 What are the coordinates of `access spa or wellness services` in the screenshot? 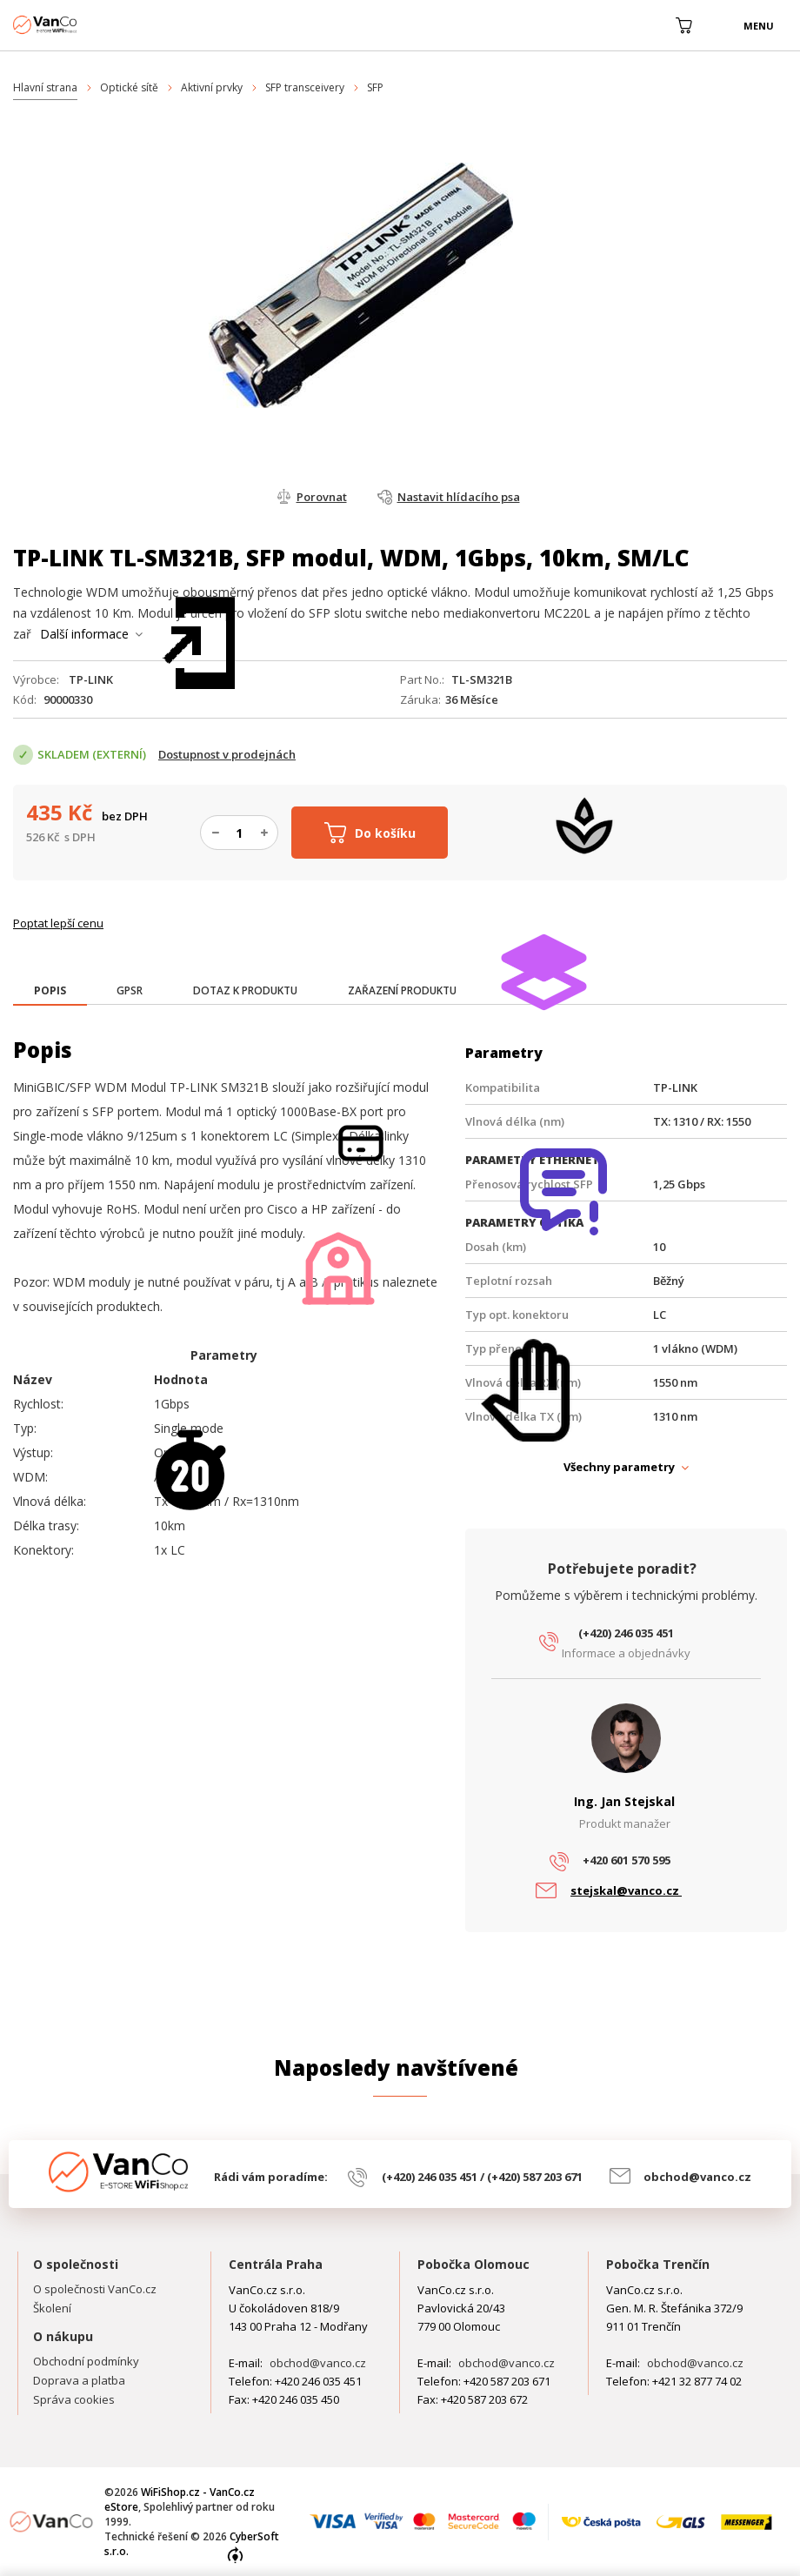 It's located at (584, 826).